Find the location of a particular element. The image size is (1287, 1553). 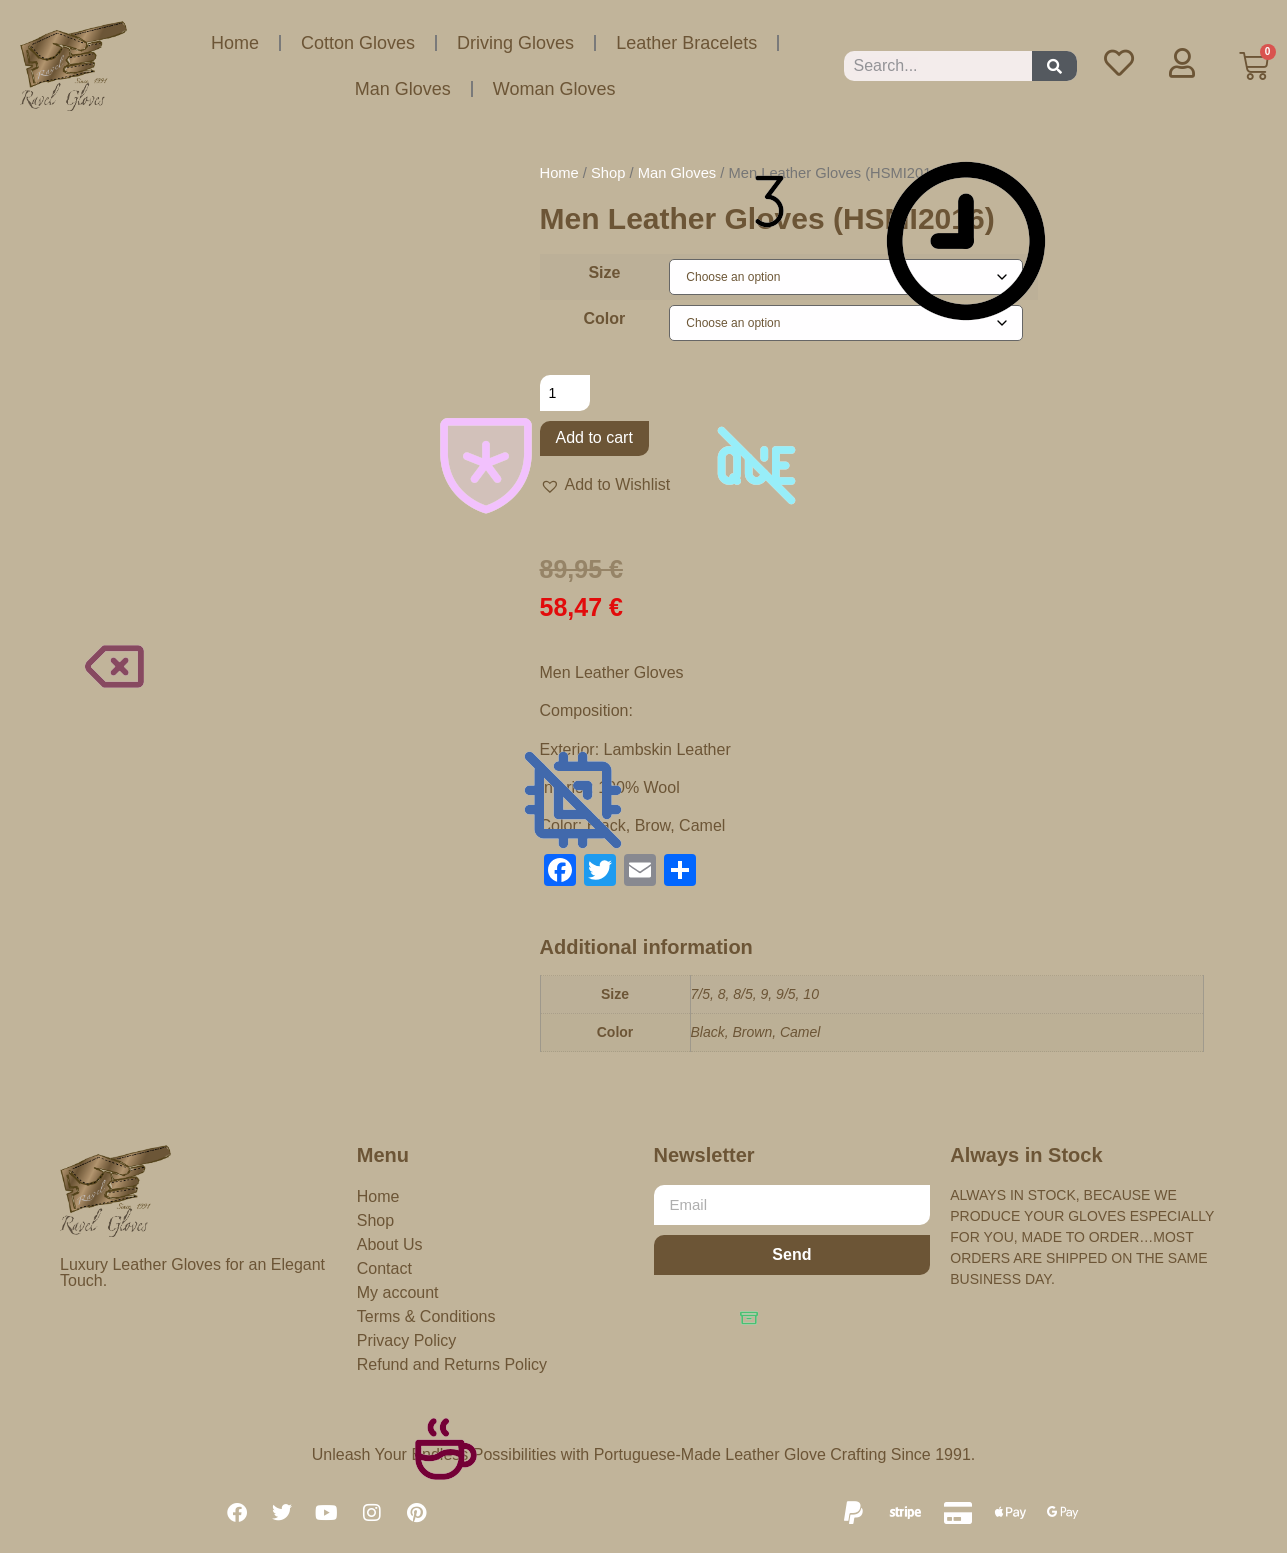

delete the previous character is located at coordinates (113, 666).